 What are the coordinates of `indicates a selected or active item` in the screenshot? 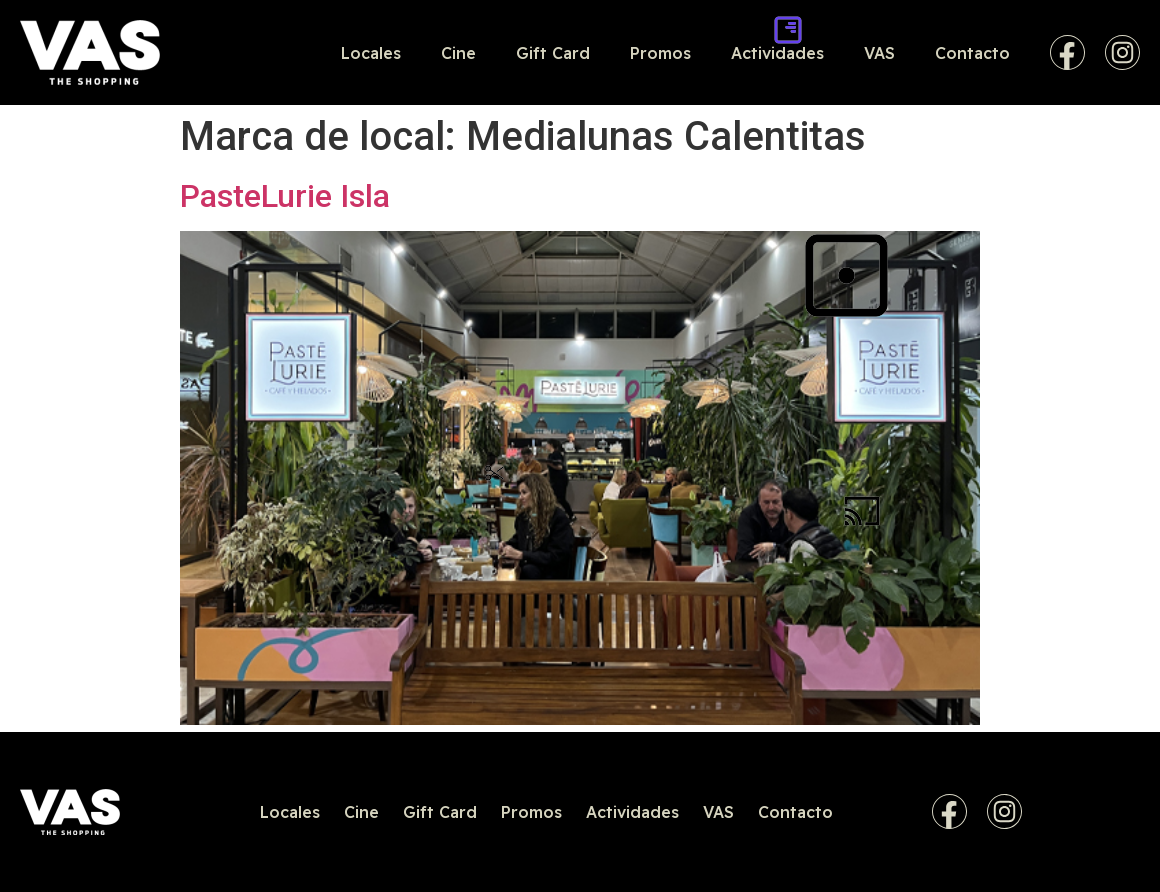 It's located at (846, 275).